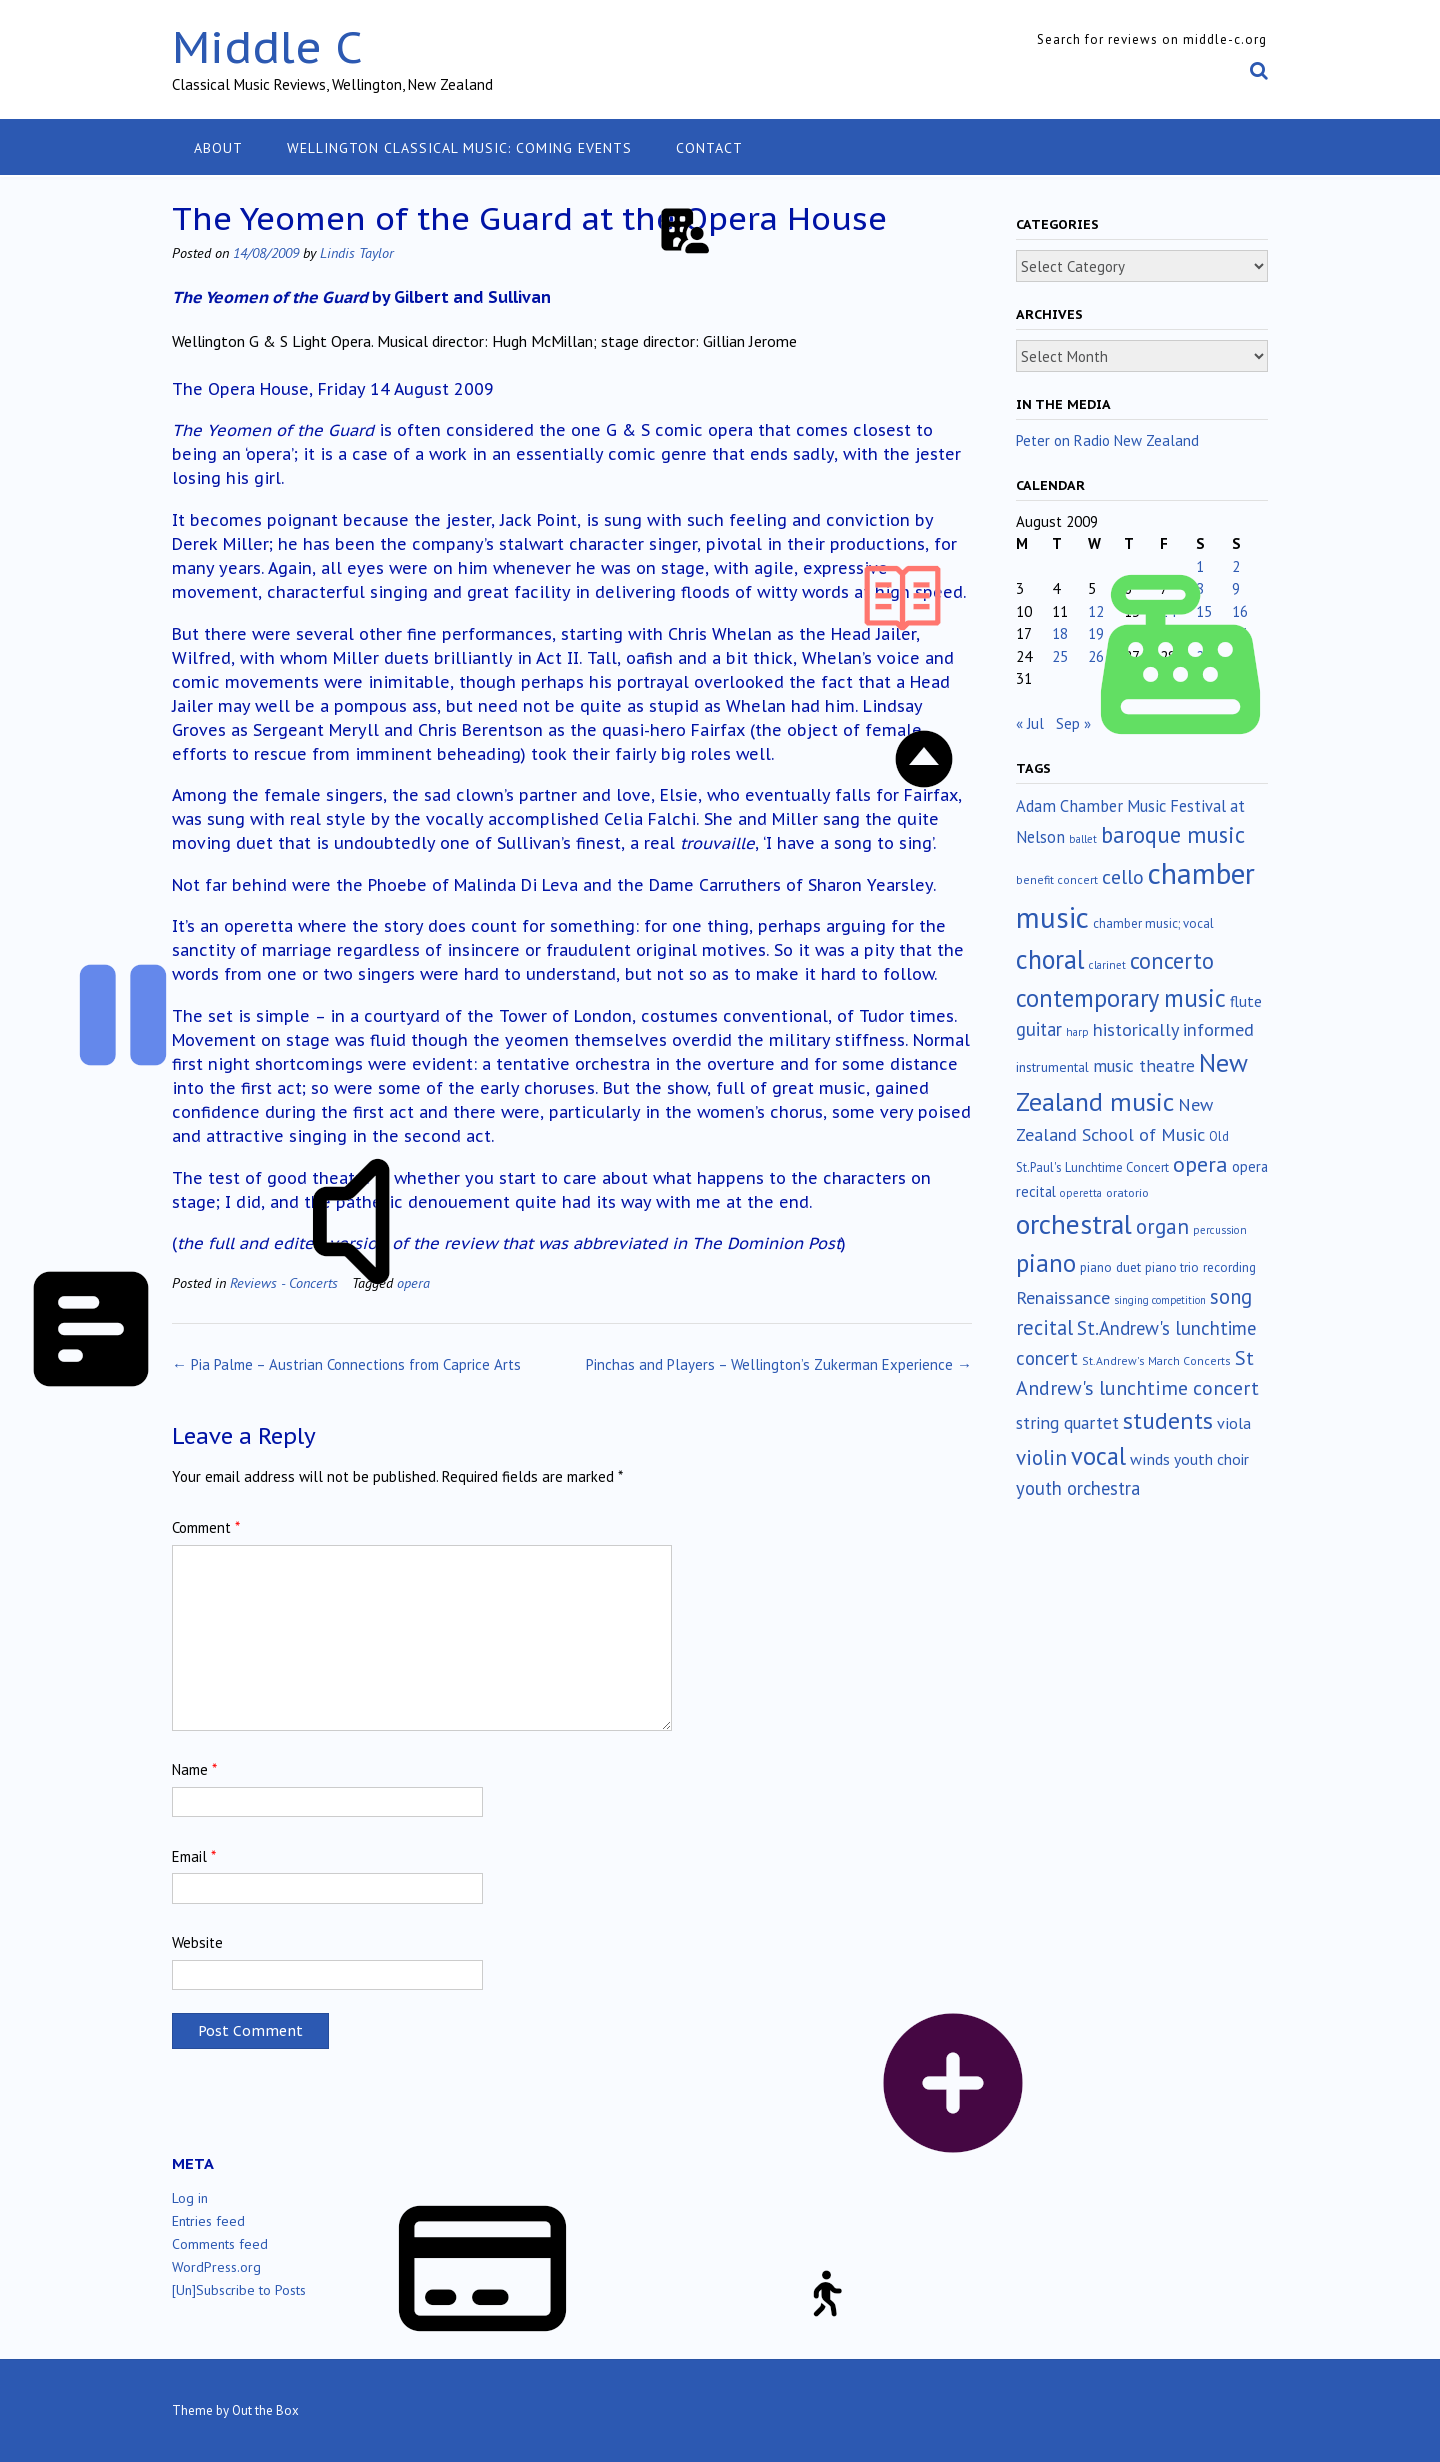  What do you see at coordinates (826, 2293) in the screenshot?
I see `get walking directions` at bounding box center [826, 2293].